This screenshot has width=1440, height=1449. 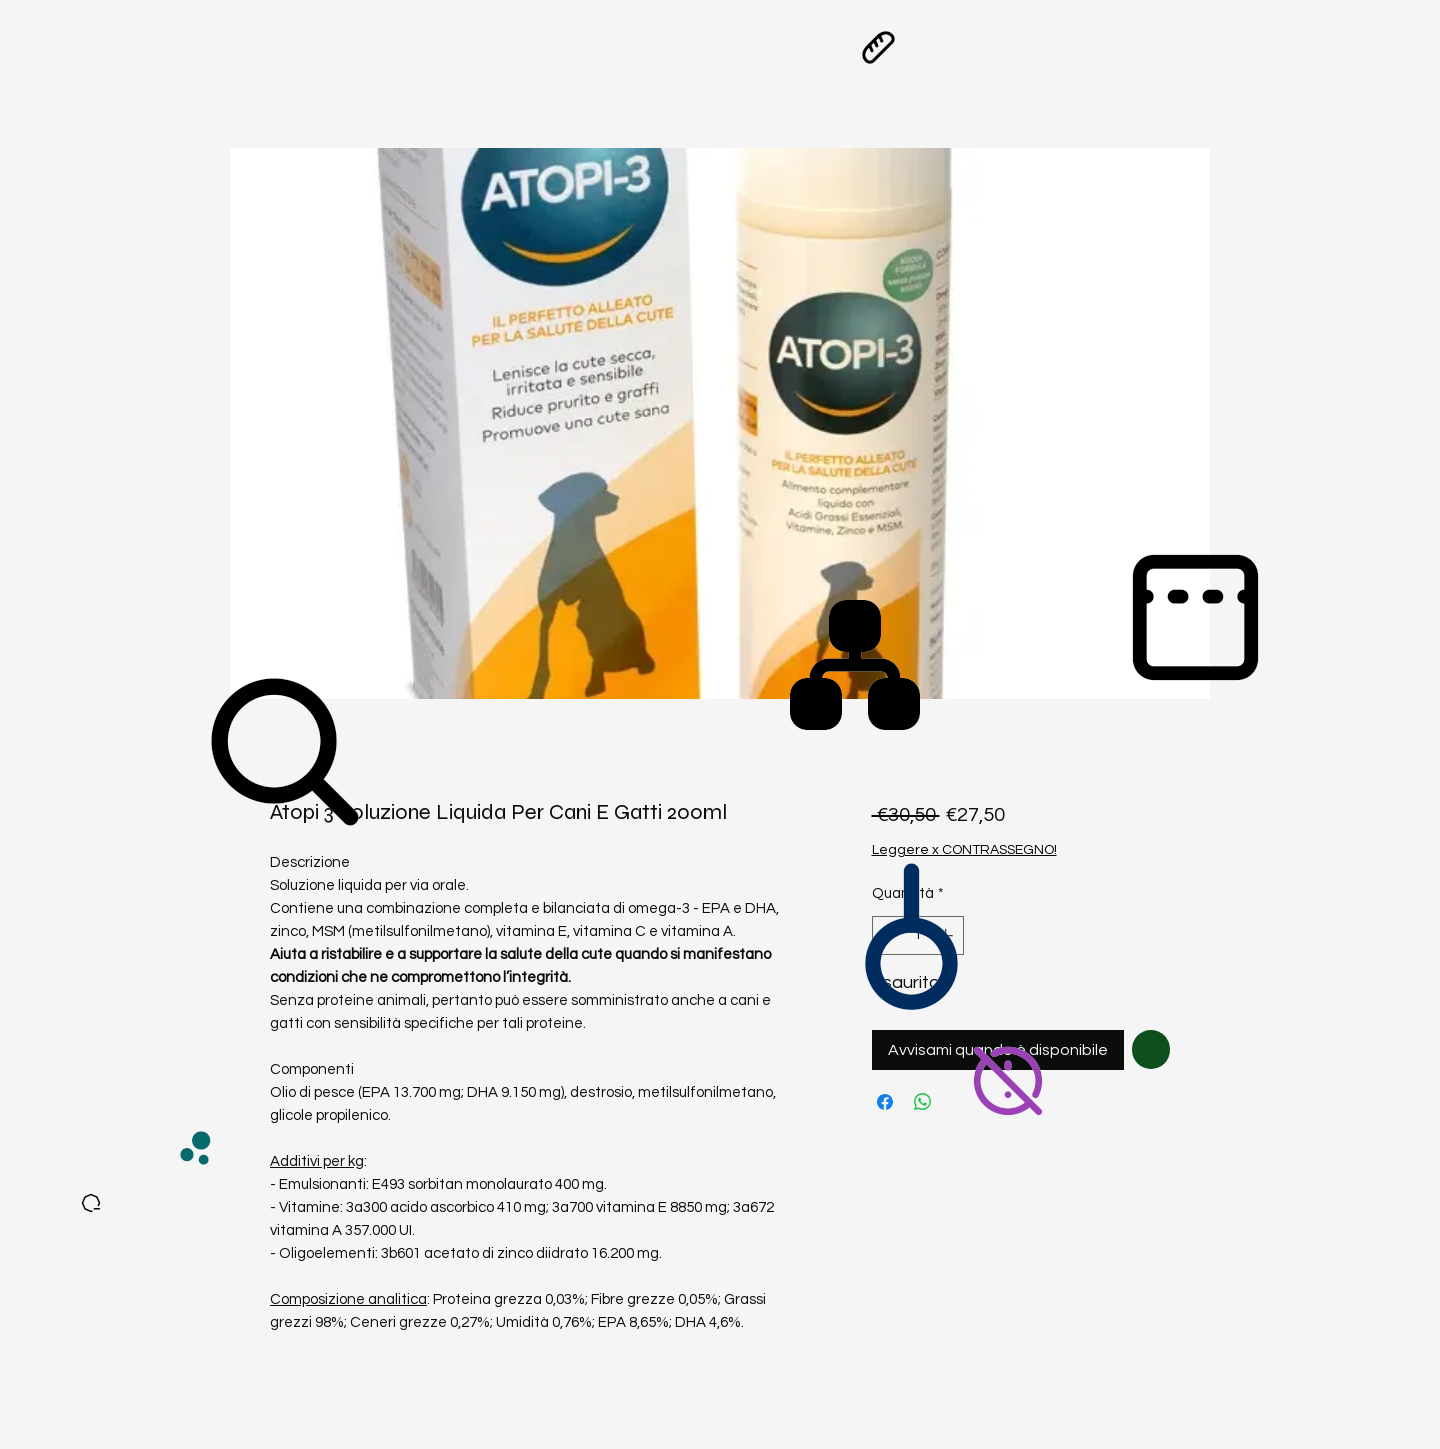 What do you see at coordinates (1195, 617) in the screenshot?
I see `toggle navbar visibility off` at bounding box center [1195, 617].